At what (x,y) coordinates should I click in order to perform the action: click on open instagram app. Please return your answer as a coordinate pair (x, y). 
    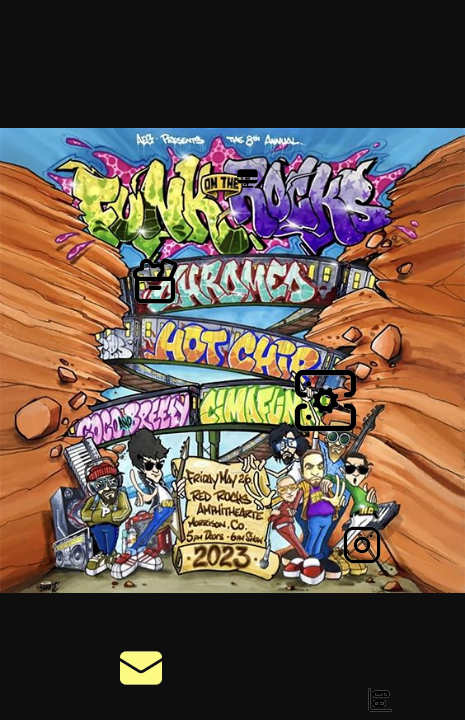
    Looking at the image, I should click on (362, 545).